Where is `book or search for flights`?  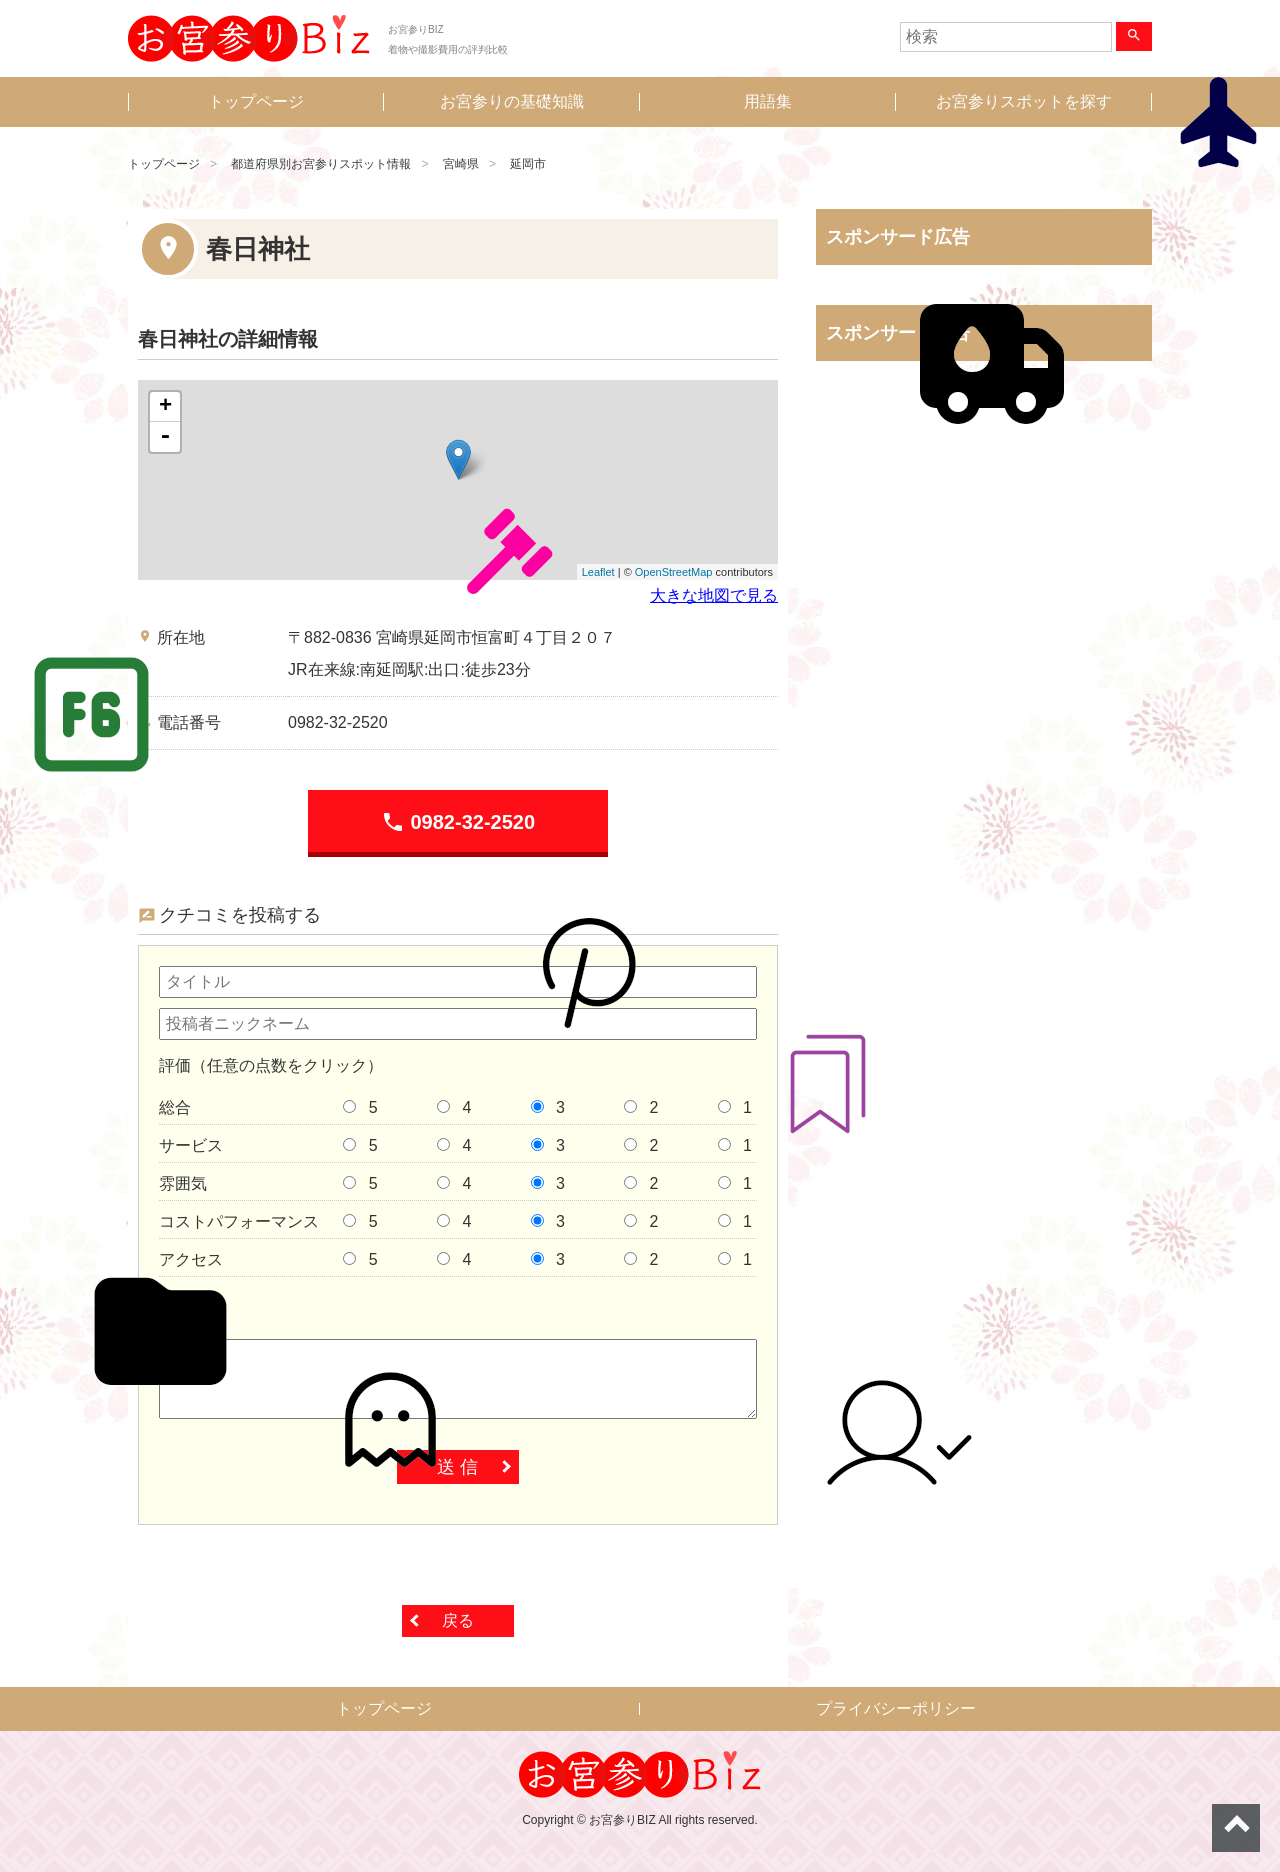 book or search for flights is located at coordinates (1218, 122).